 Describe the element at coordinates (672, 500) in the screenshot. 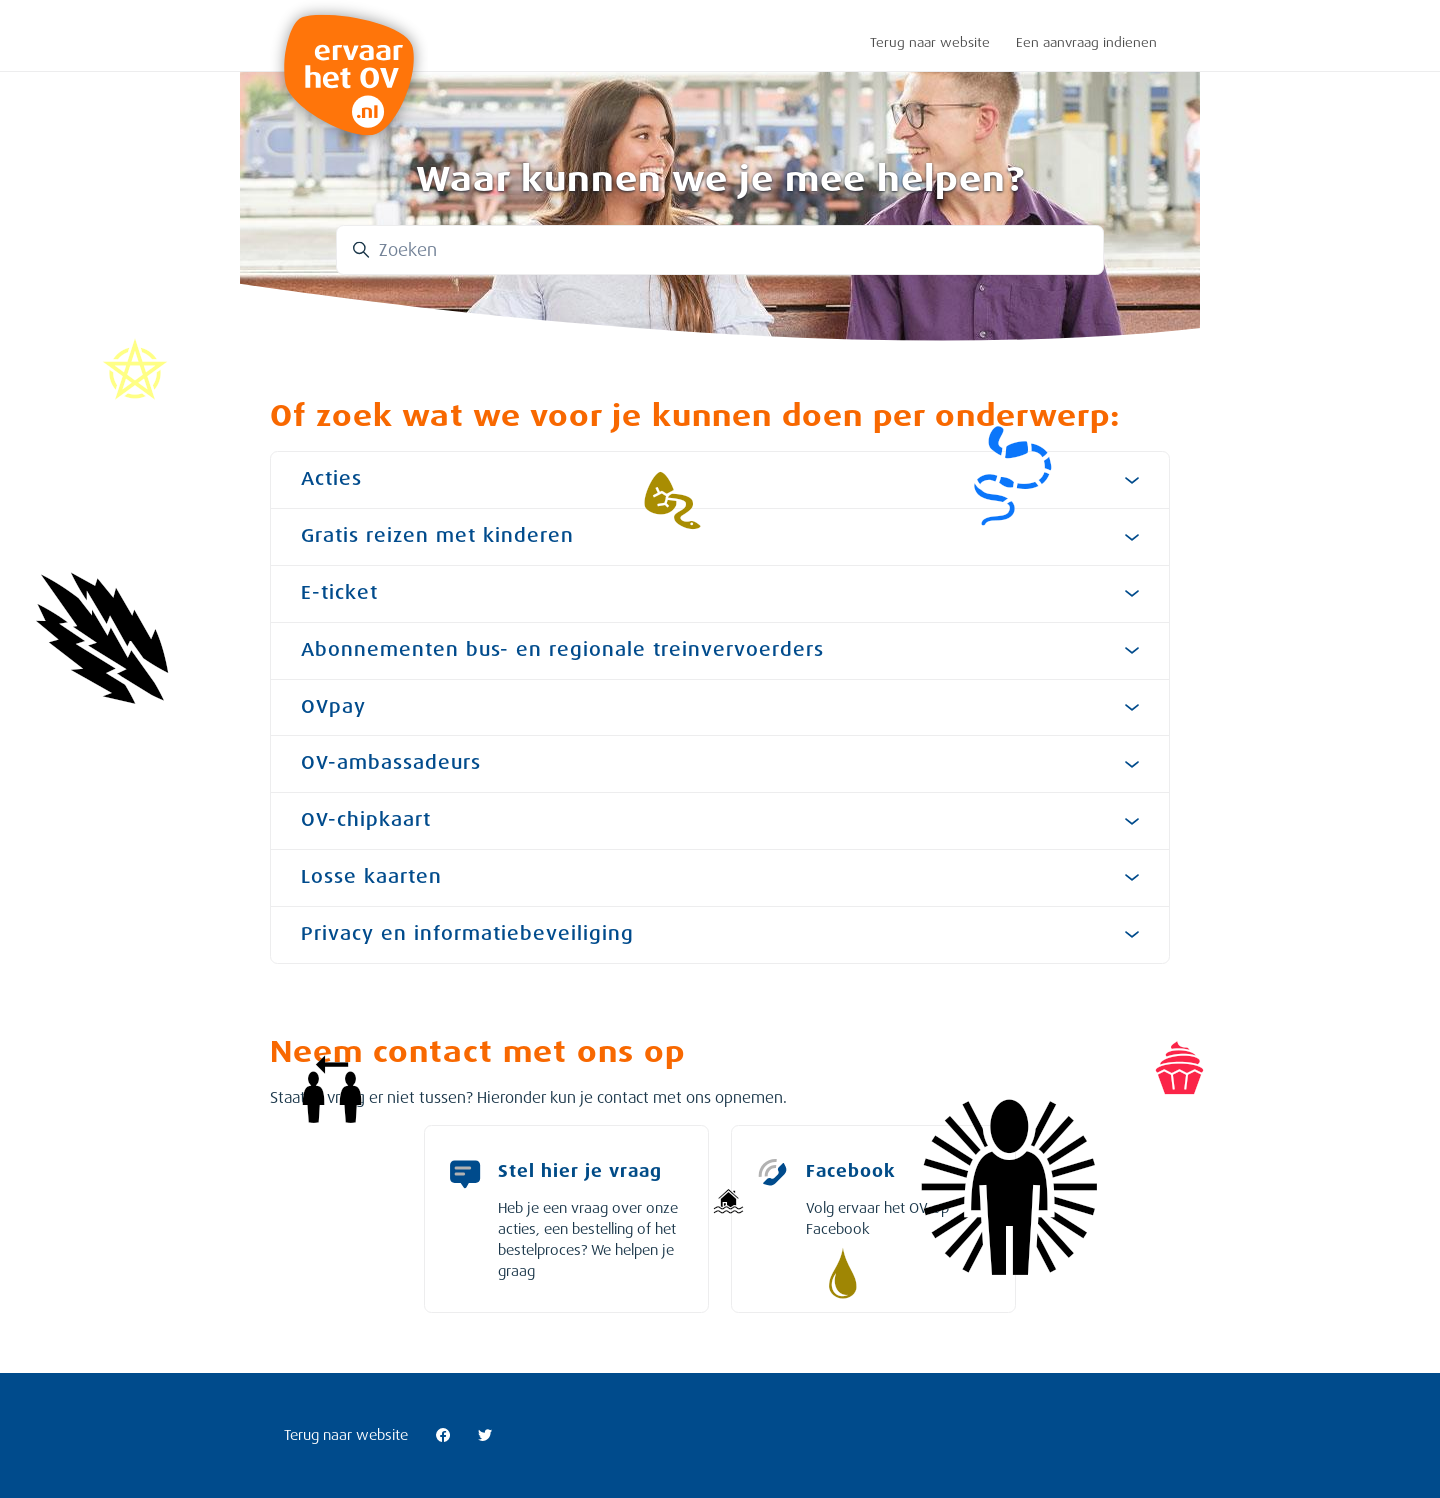

I see `indicates a snake egg hatching in a game` at that location.